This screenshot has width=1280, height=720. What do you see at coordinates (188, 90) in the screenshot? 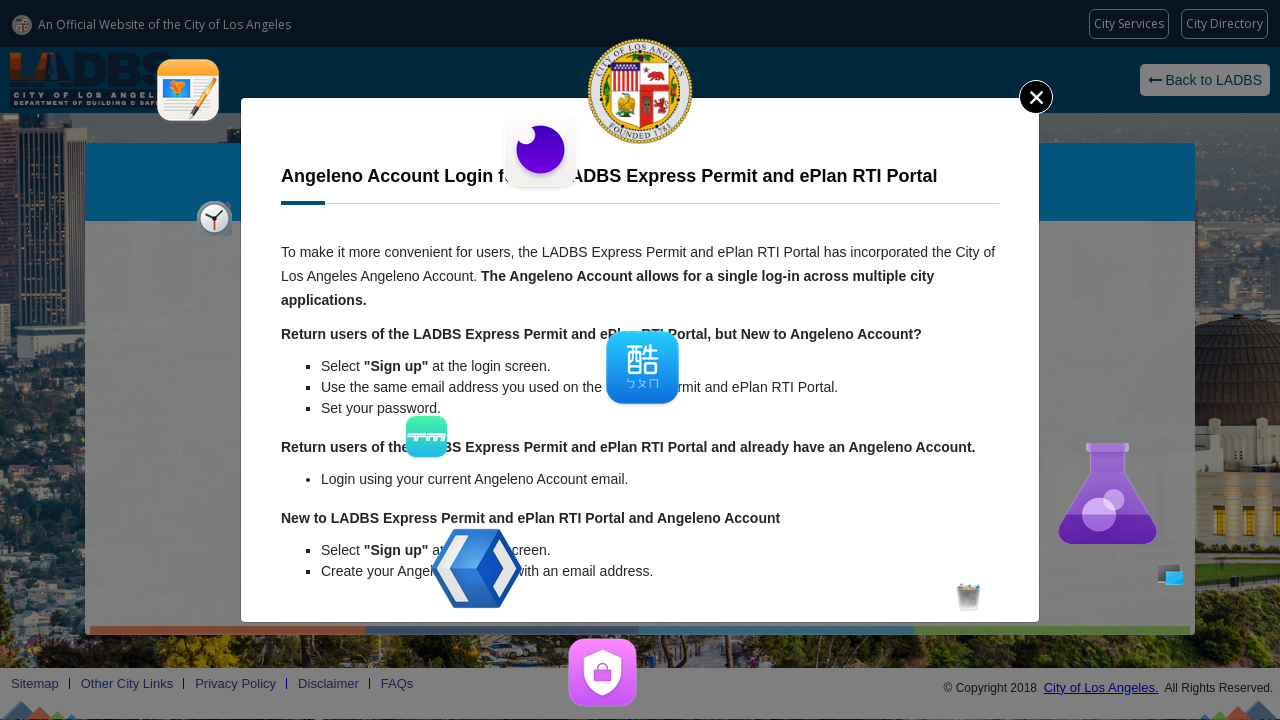
I see `open calligrawords app` at bounding box center [188, 90].